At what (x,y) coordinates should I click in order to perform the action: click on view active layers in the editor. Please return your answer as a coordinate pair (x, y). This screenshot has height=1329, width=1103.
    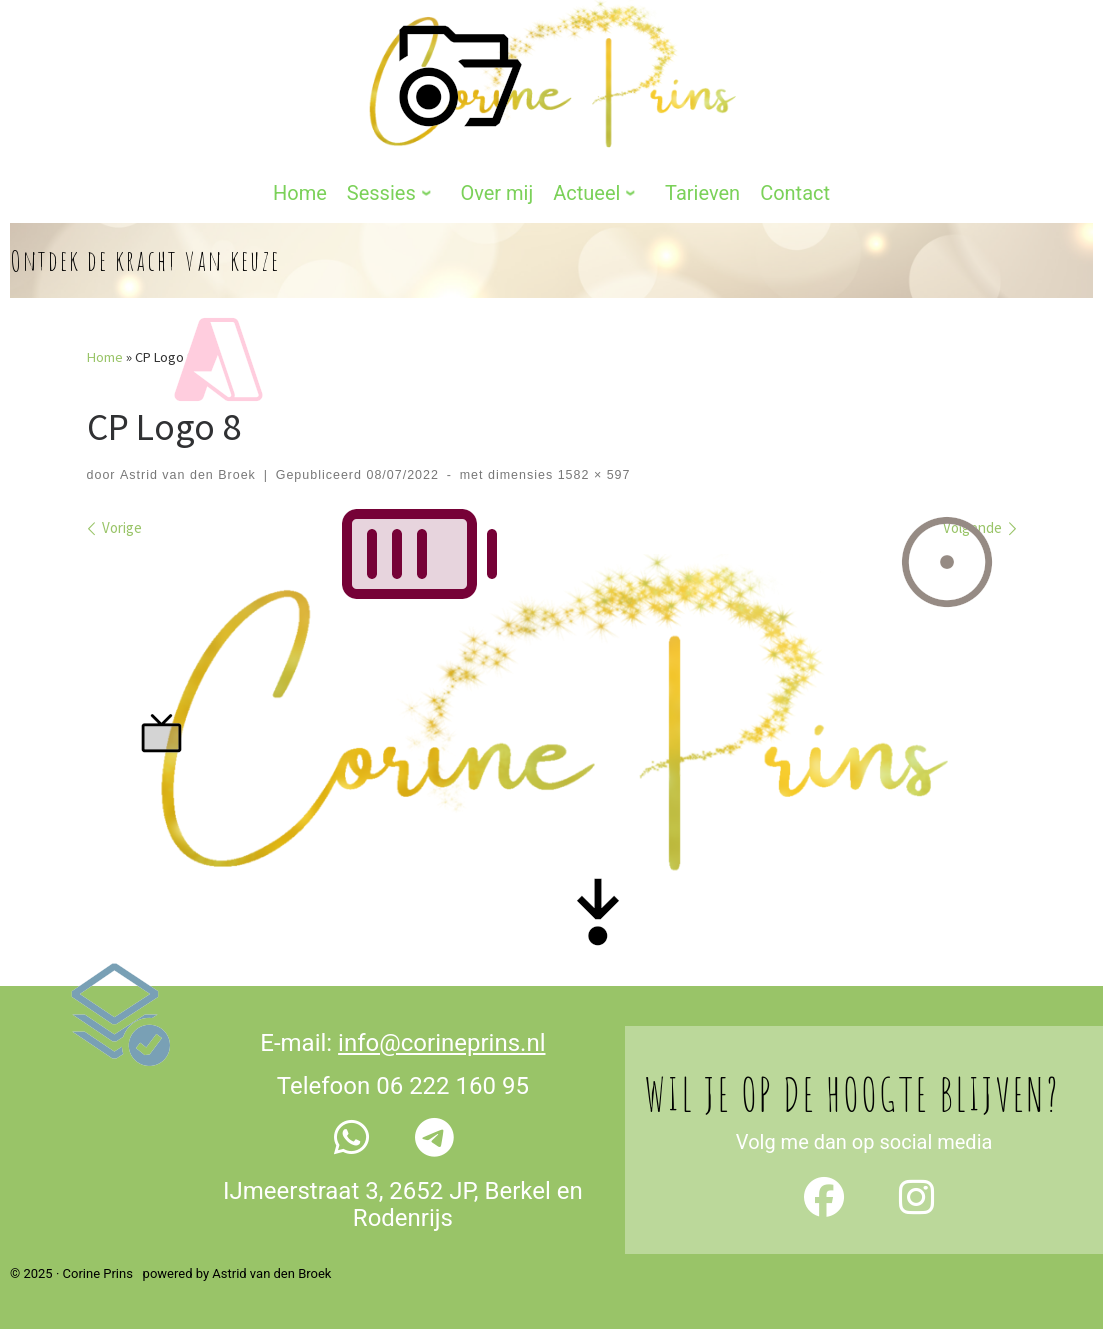
    Looking at the image, I should click on (115, 1011).